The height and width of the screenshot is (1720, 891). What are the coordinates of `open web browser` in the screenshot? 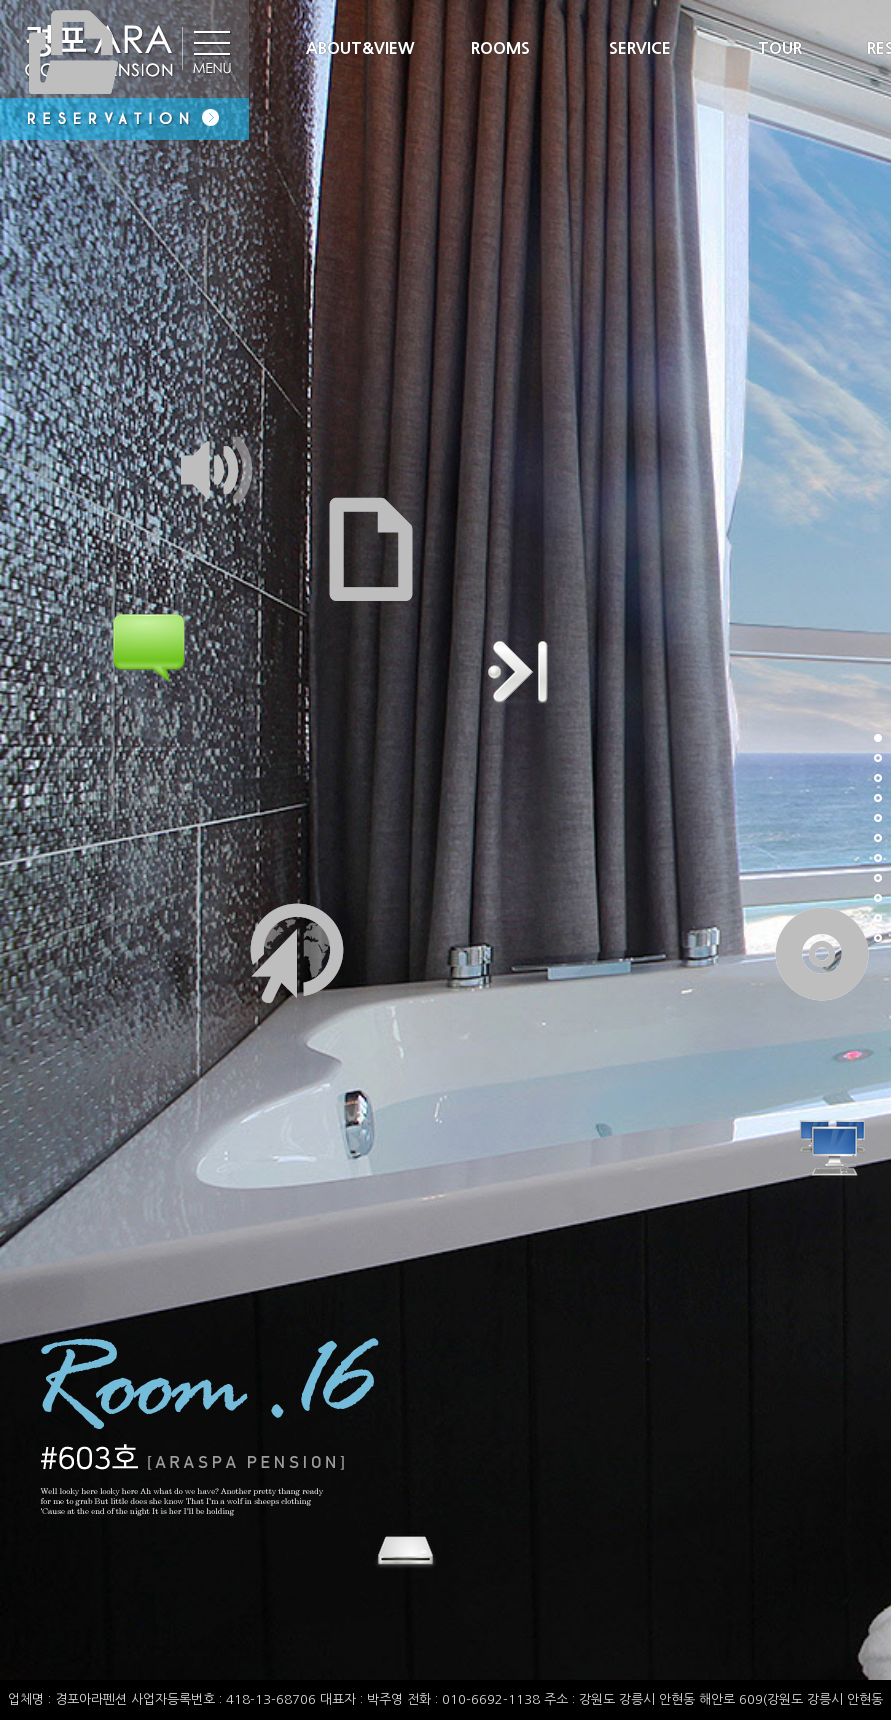 It's located at (297, 950).